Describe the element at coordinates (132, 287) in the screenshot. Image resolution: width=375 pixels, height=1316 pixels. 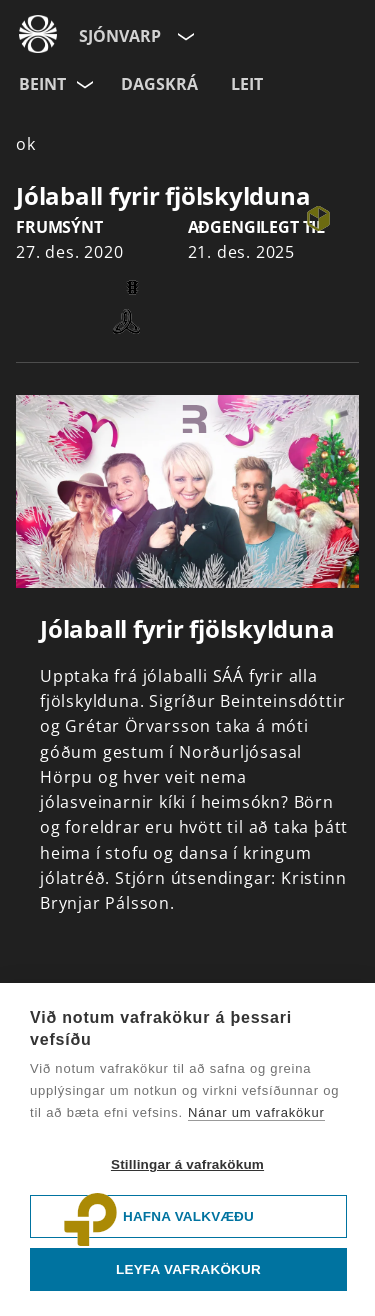
I see `view traffic conditions` at that location.